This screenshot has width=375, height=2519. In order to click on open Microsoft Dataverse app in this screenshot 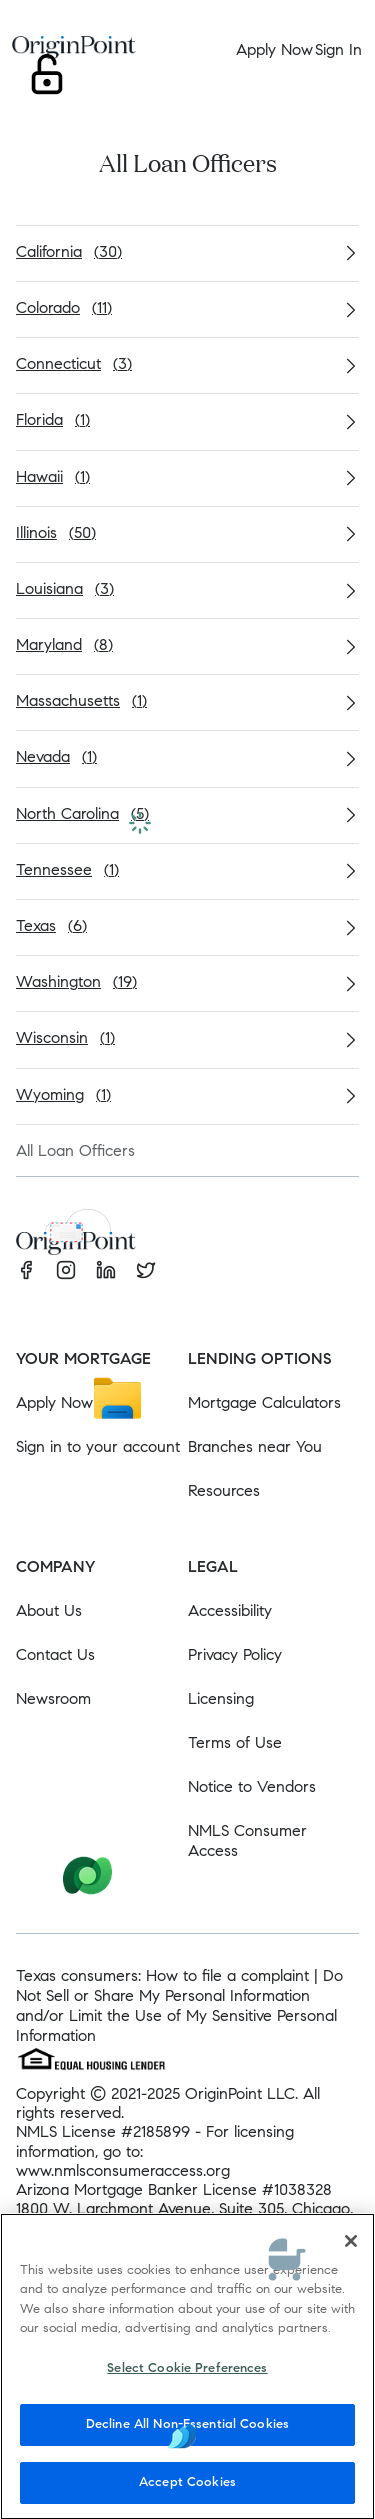, I will do `click(87, 1875)`.